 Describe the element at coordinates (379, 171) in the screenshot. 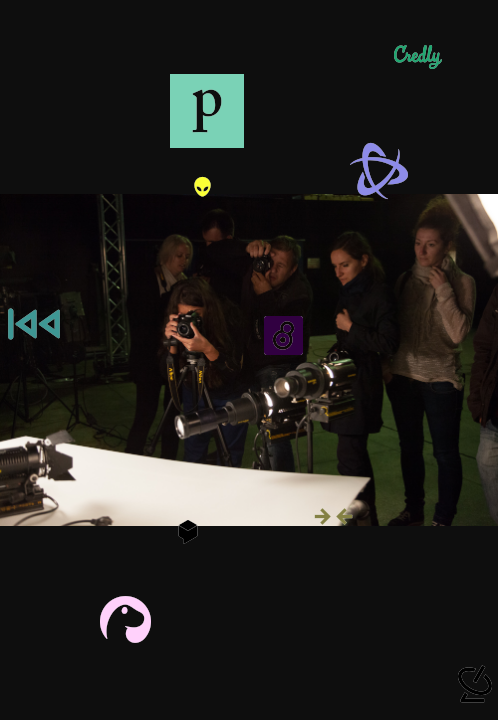

I see `launch Battle.net gaming client` at that location.